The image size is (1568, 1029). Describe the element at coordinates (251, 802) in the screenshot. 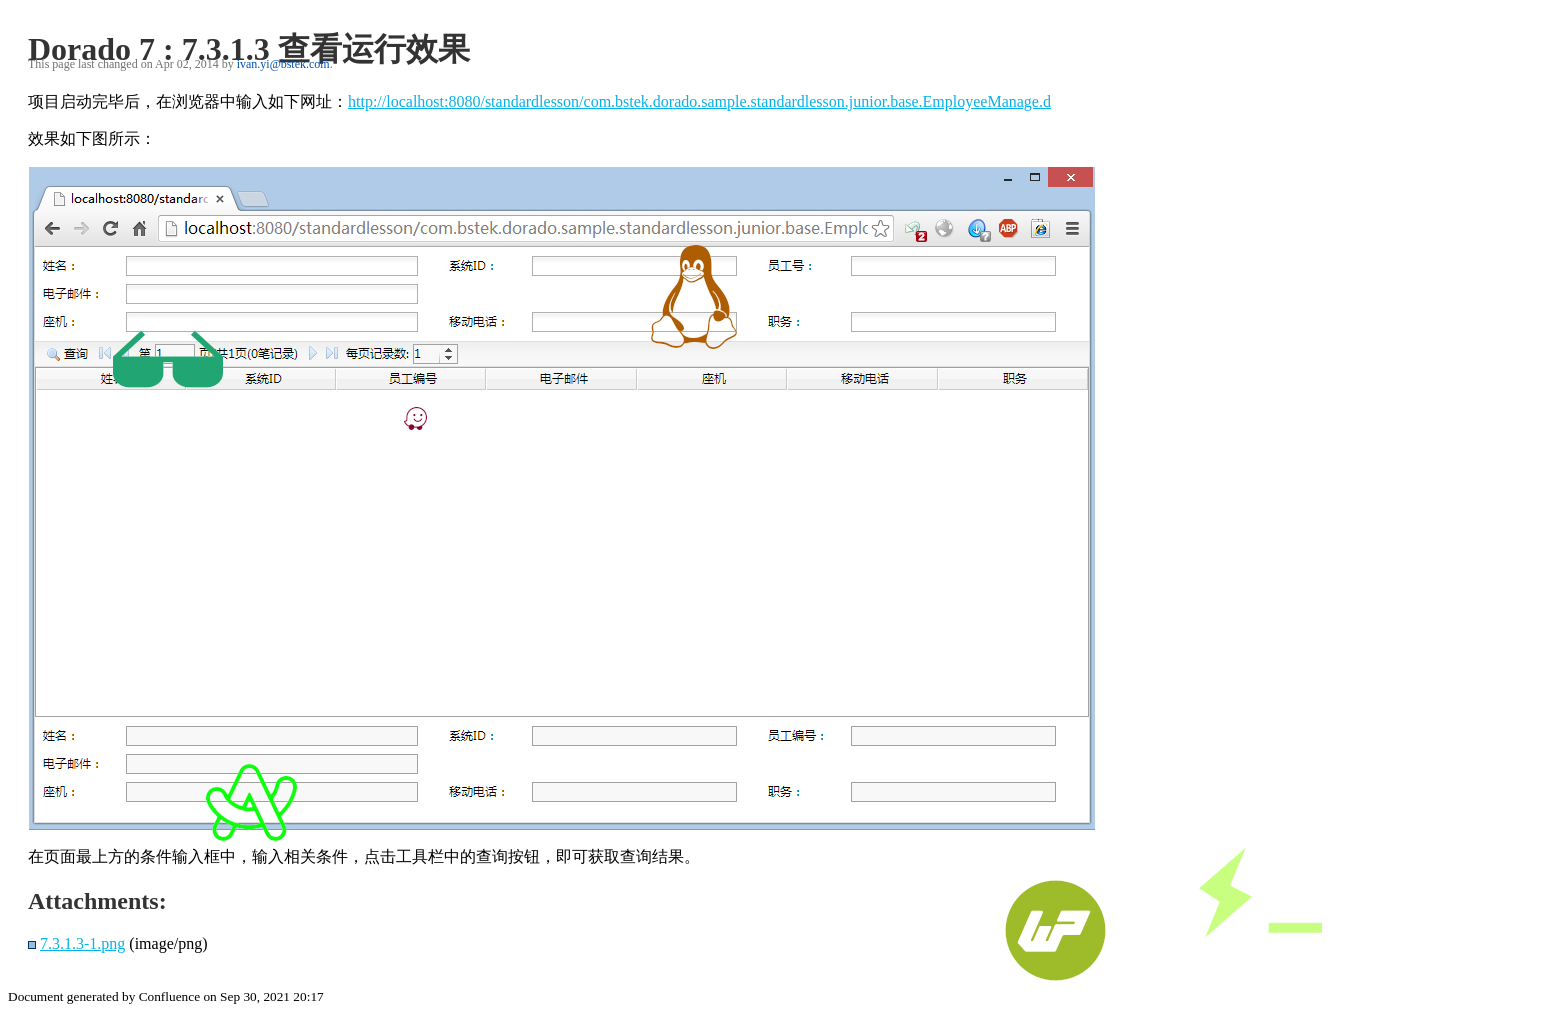

I see `open the Arc browser` at that location.